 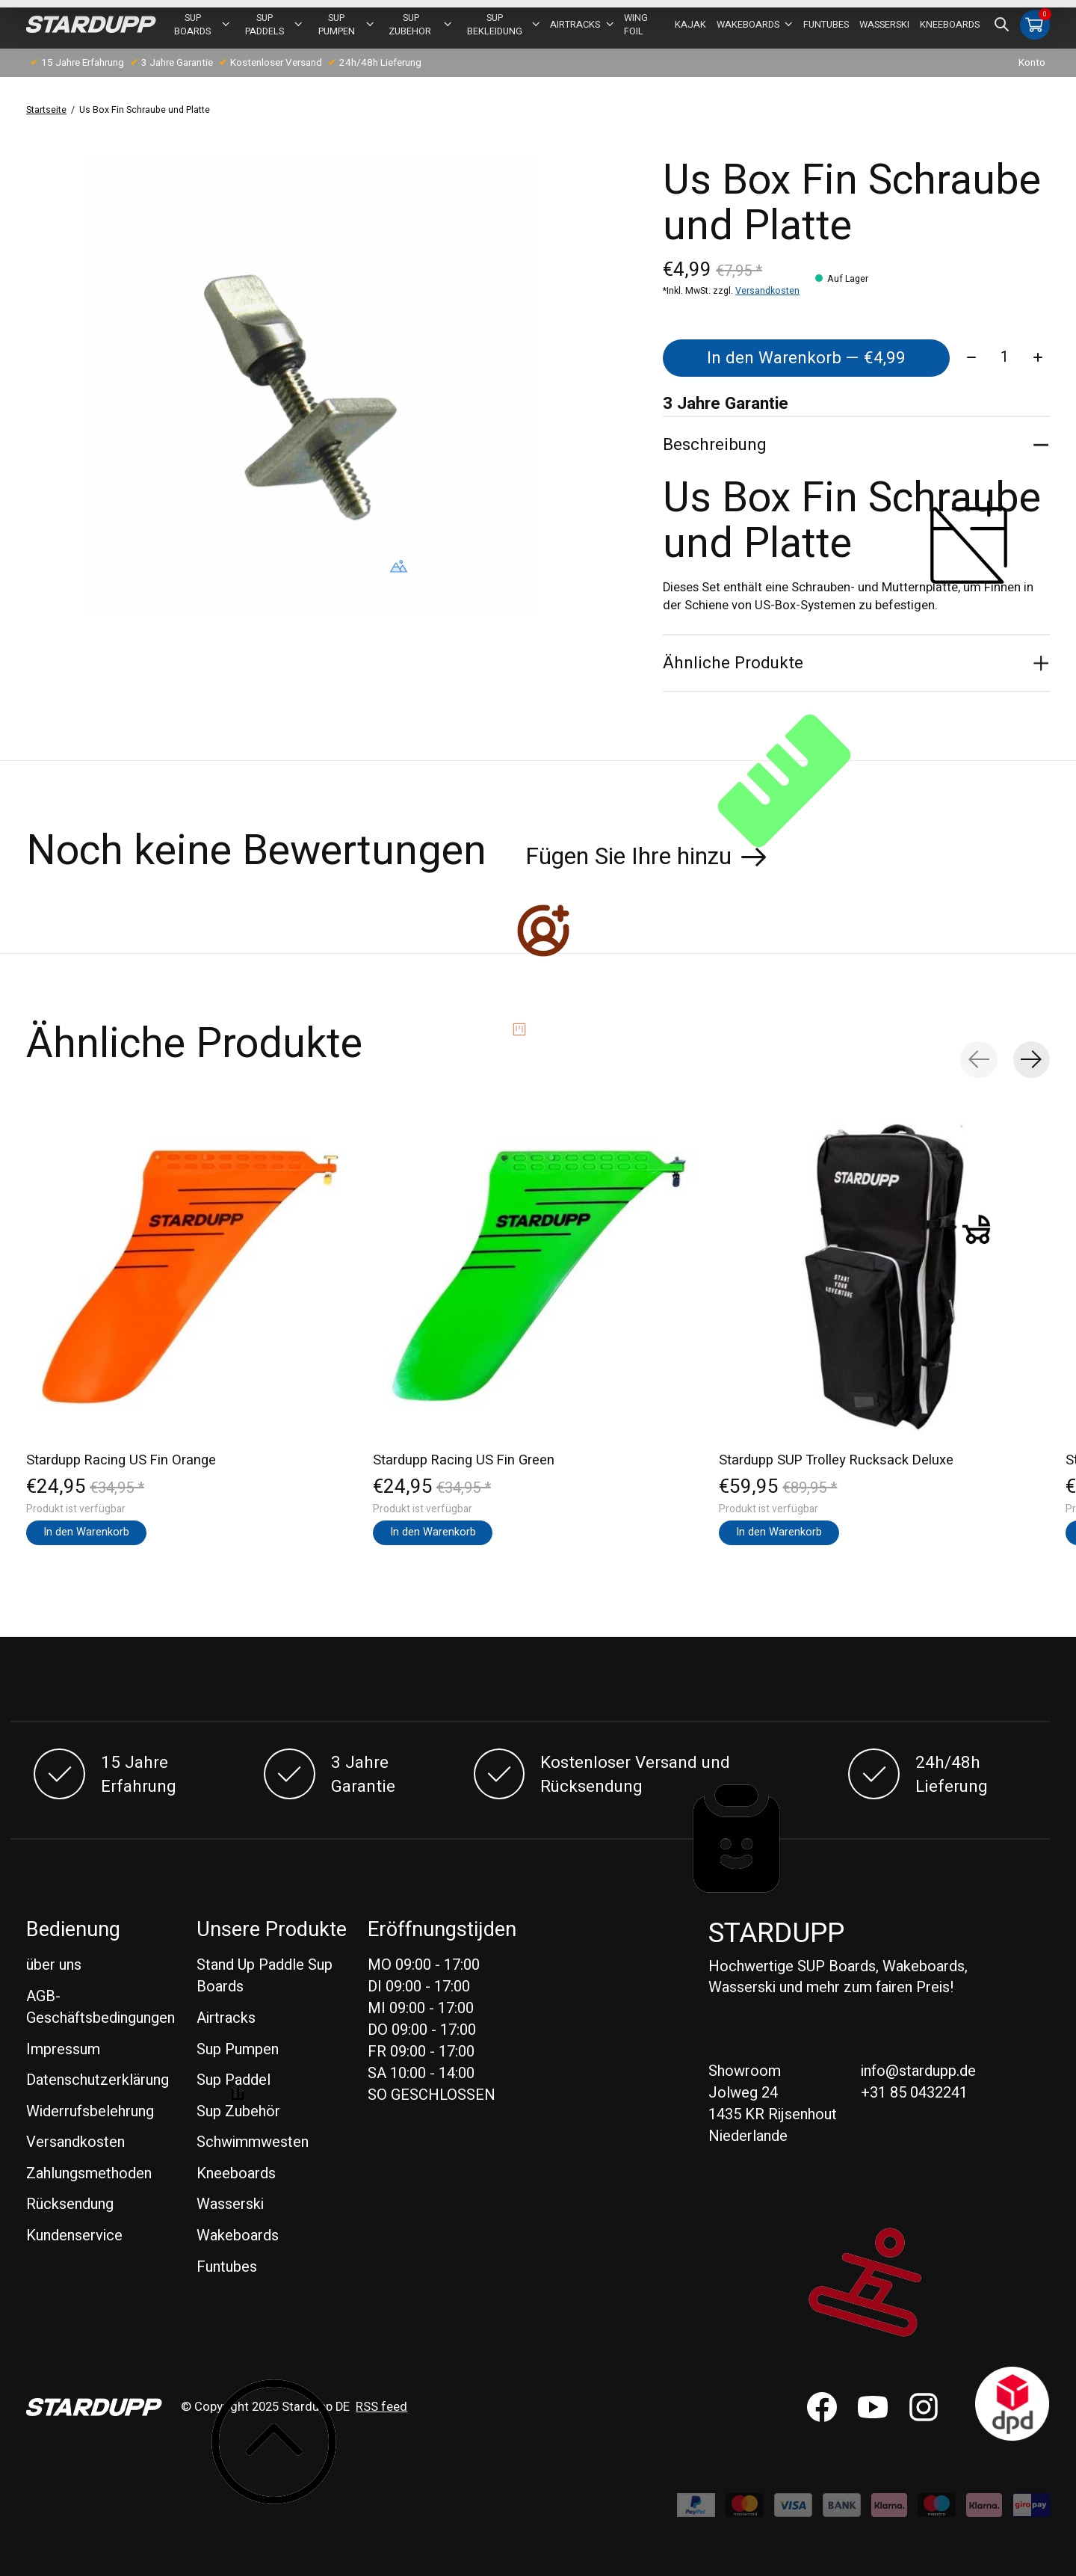 I want to click on access snowboarding or winter sports content, so click(x=871, y=2282).